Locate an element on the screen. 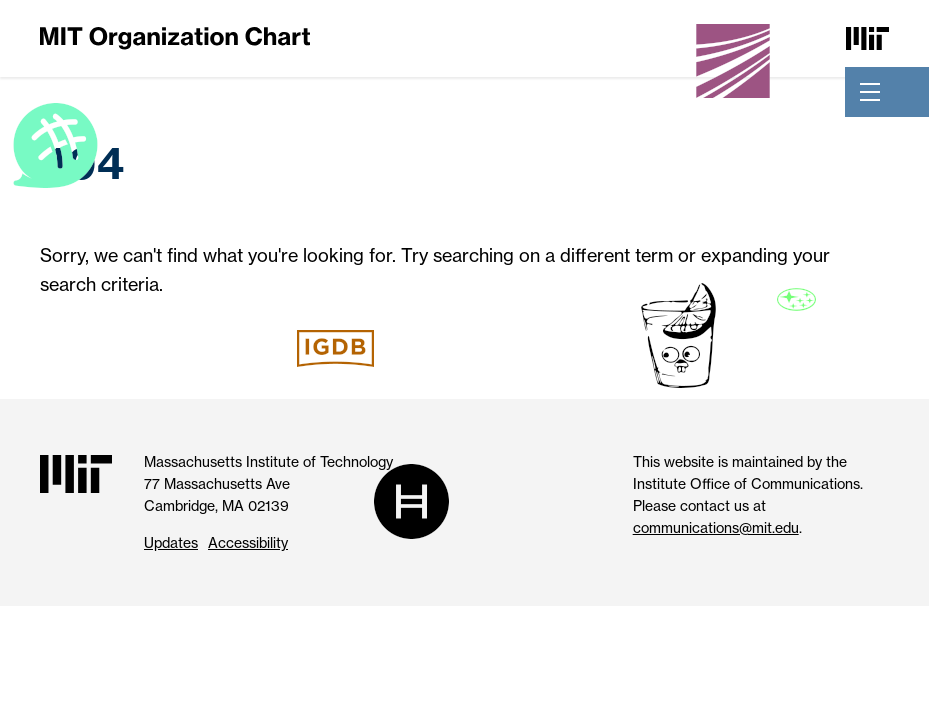 This screenshot has width=929, height=720. hedera hashgraph platform logo is located at coordinates (411, 501).